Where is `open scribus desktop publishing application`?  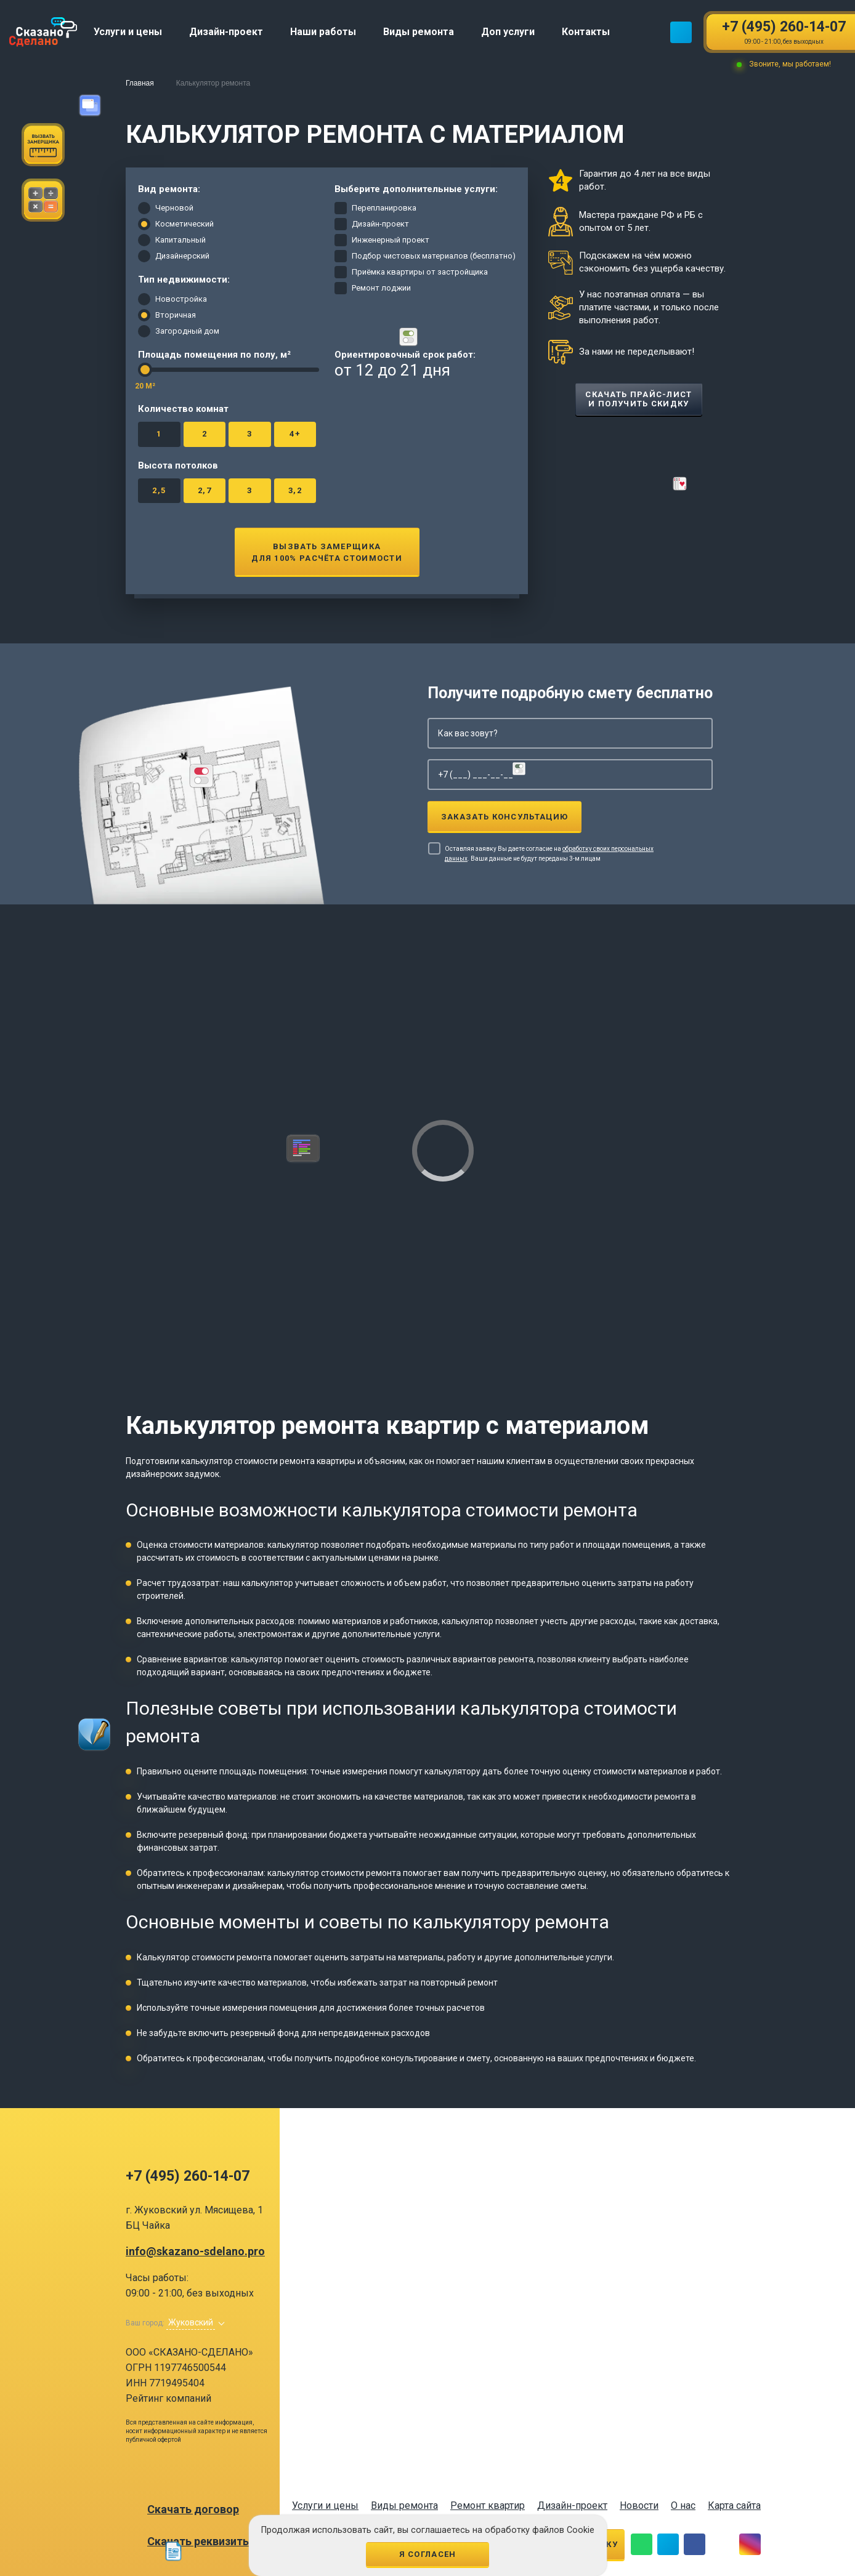
open scribus desktop publishing application is located at coordinates (94, 1734).